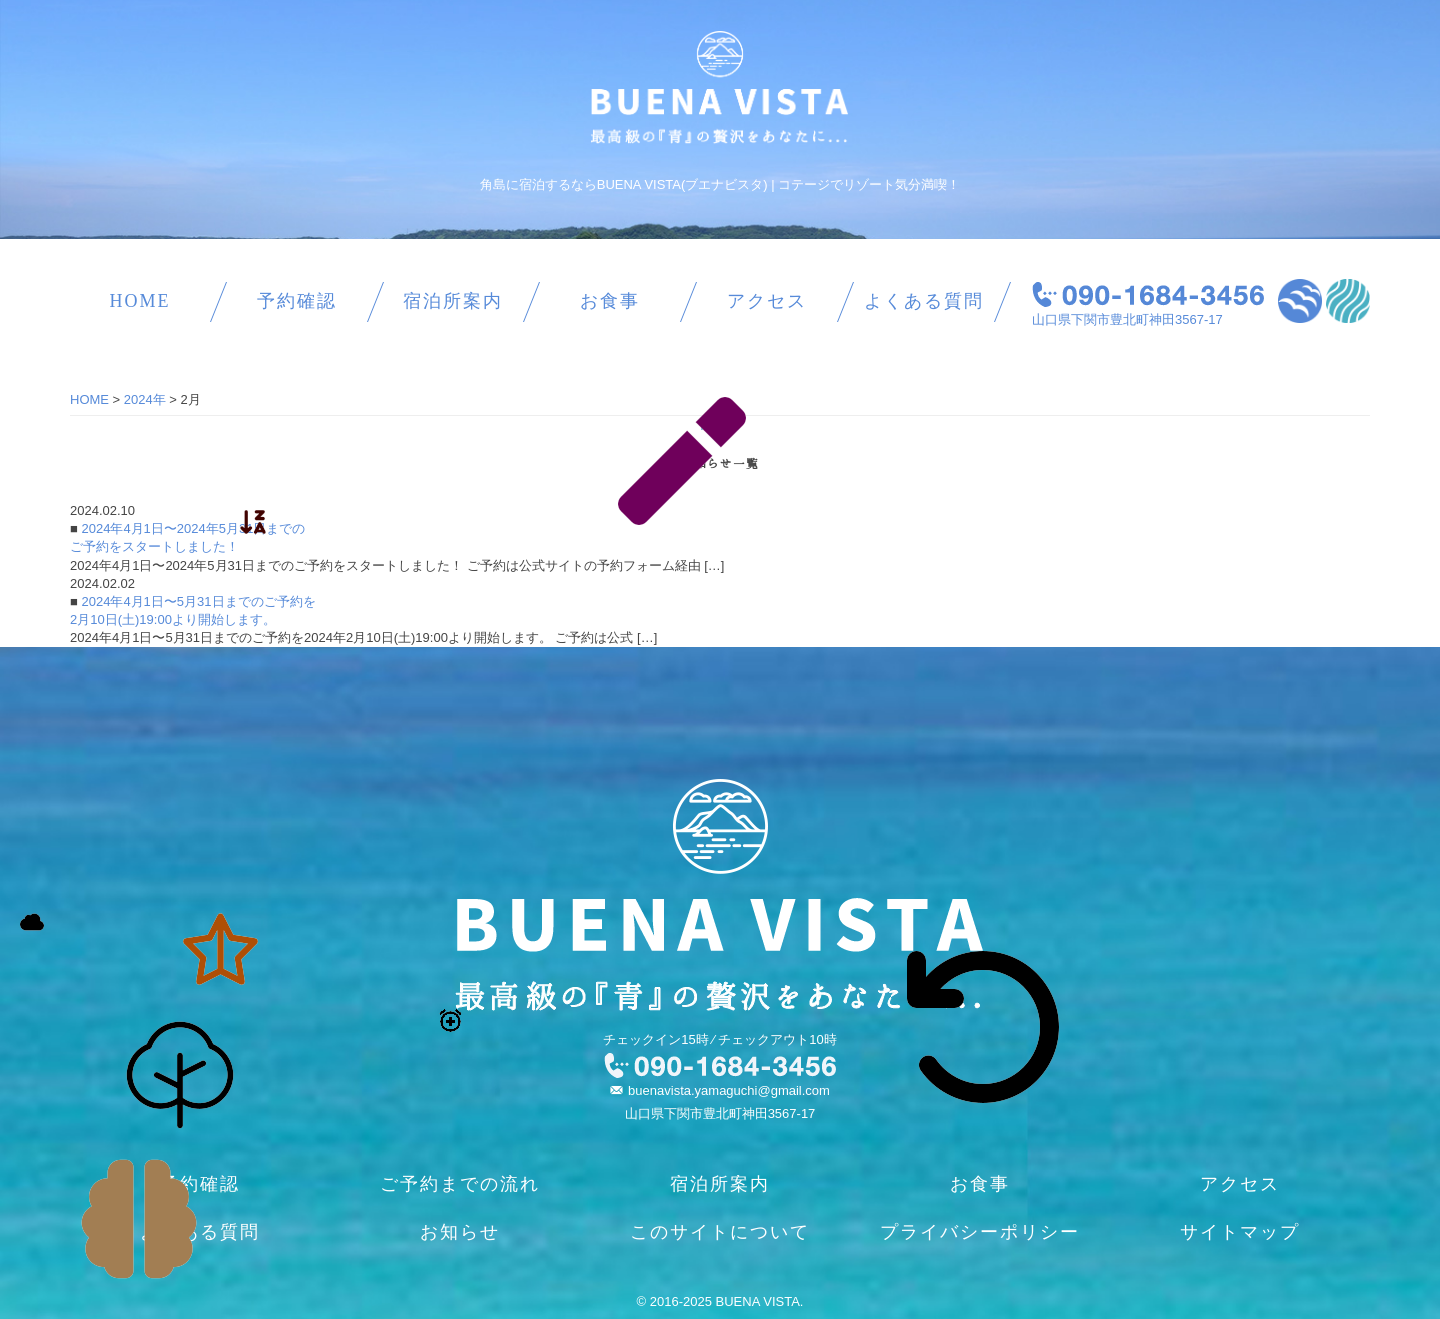 The width and height of the screenshot is (1440, 1319). What do you see at coordinates (450, 1020) in the screenshot?
I see `add a new alarm` at bounding box center [450, 1020].